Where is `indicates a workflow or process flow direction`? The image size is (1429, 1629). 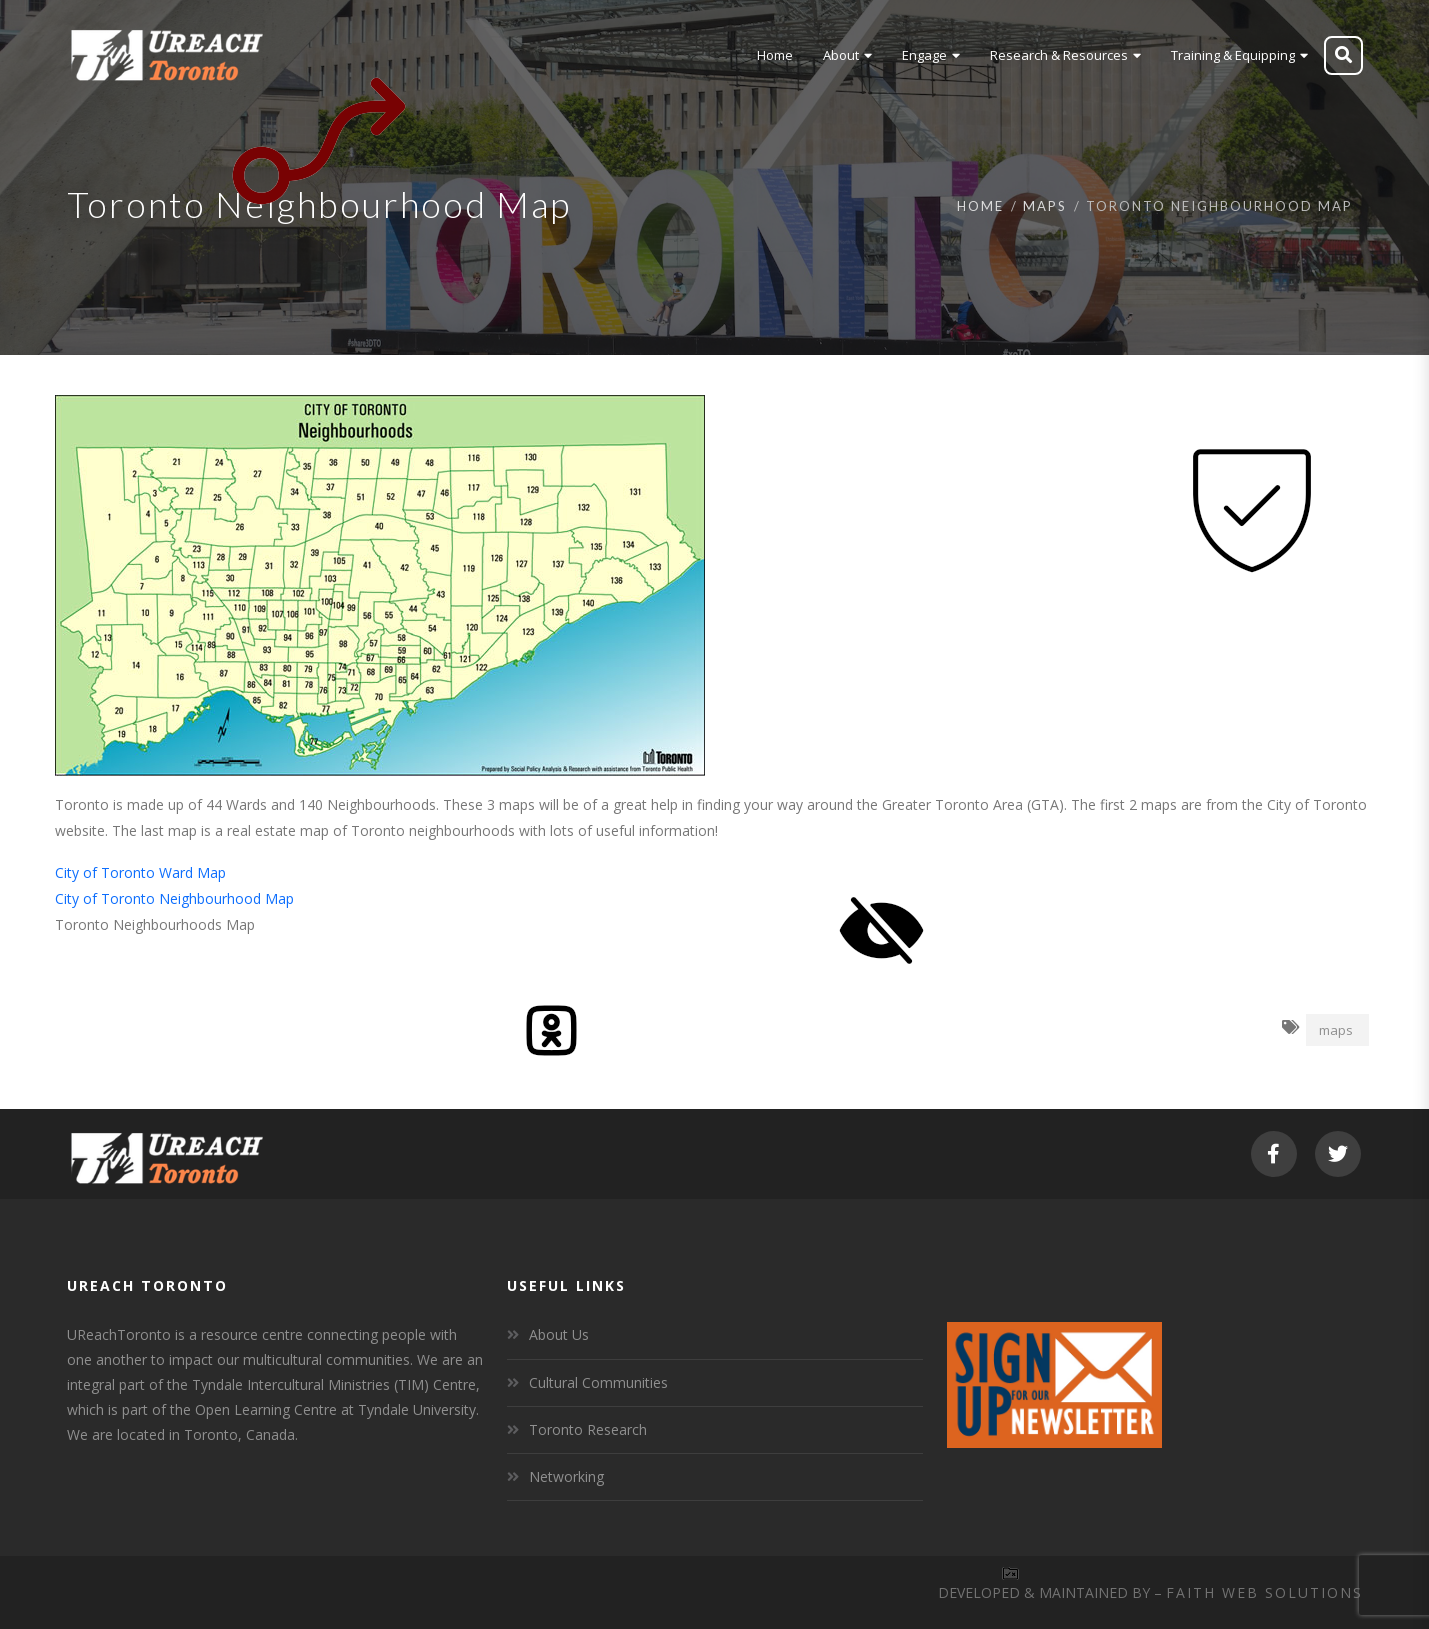 indicates a workflow or process flow direction is located at coordinates (319, 141).